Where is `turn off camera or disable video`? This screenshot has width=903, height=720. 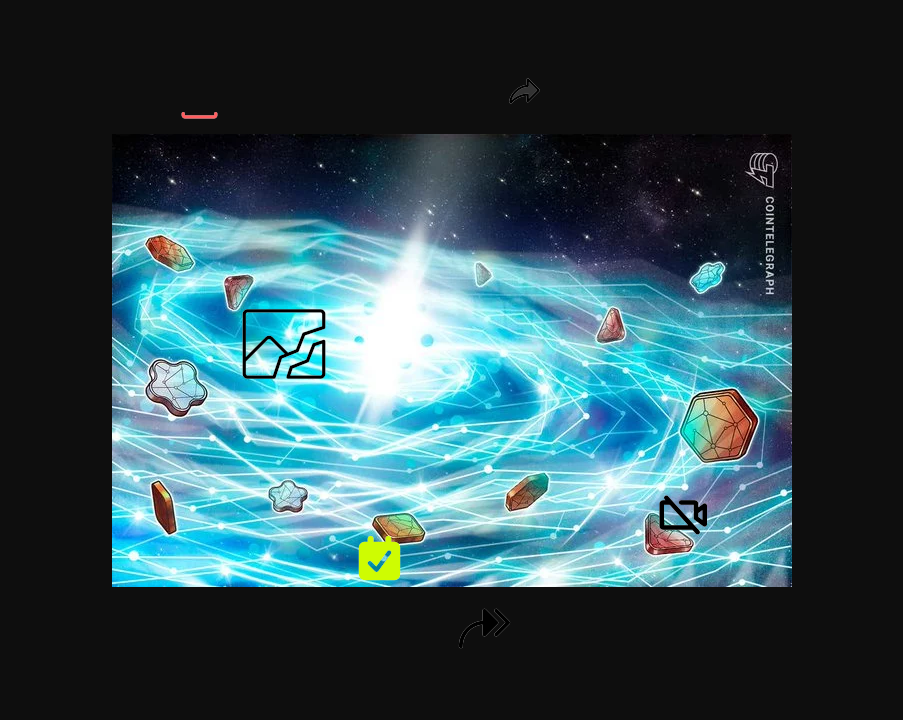
turn off camera or disable video is located at coordinates (682, 515).